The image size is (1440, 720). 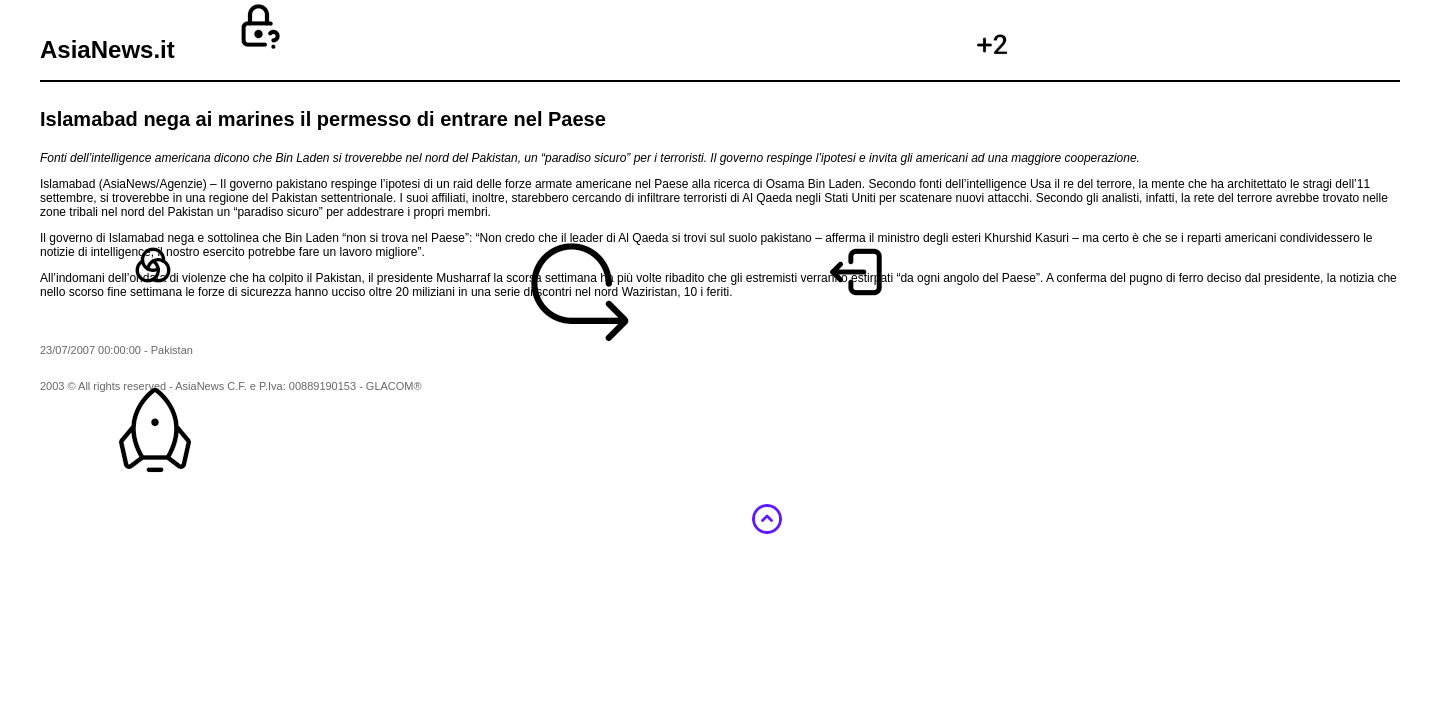 What do you see at coordinates (258, 25) in the screenshot?
I see `view security or password help` at bounding box center [258, 25].